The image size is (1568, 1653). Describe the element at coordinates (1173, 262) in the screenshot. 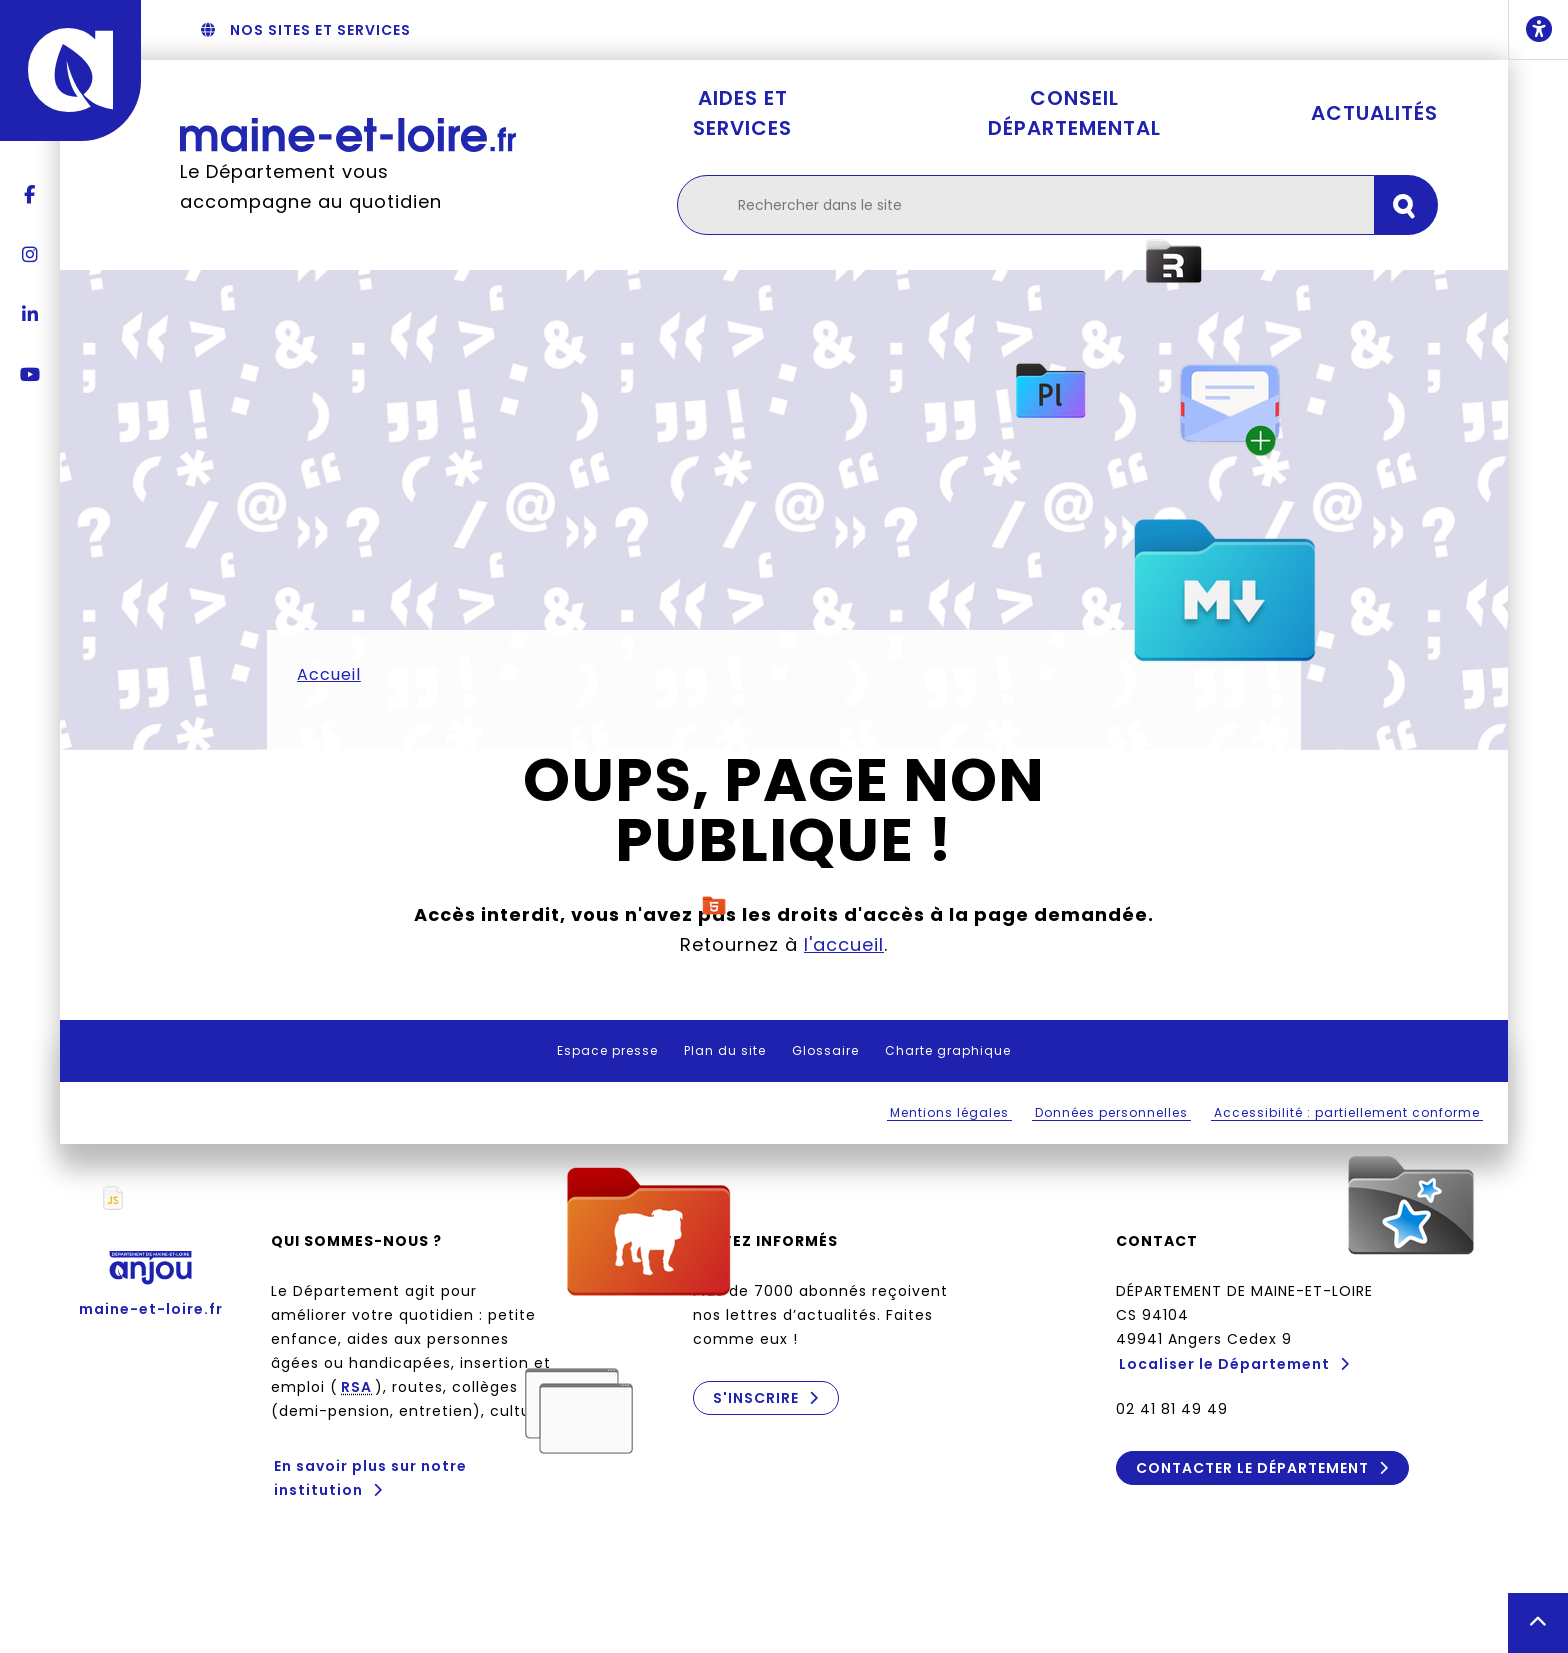

I see `open remix project folder` at that location.